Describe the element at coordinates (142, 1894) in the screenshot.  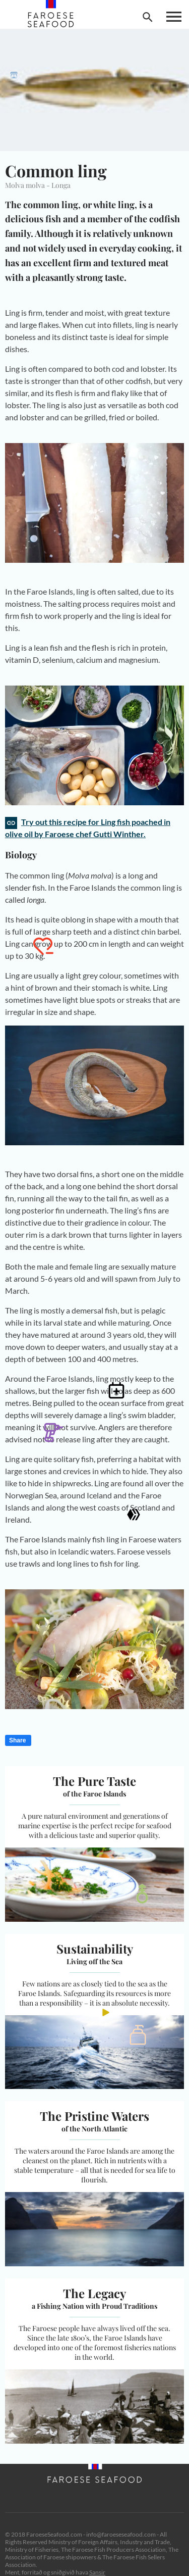
I see `indicates male with upward stroke gender symbol` at that location.